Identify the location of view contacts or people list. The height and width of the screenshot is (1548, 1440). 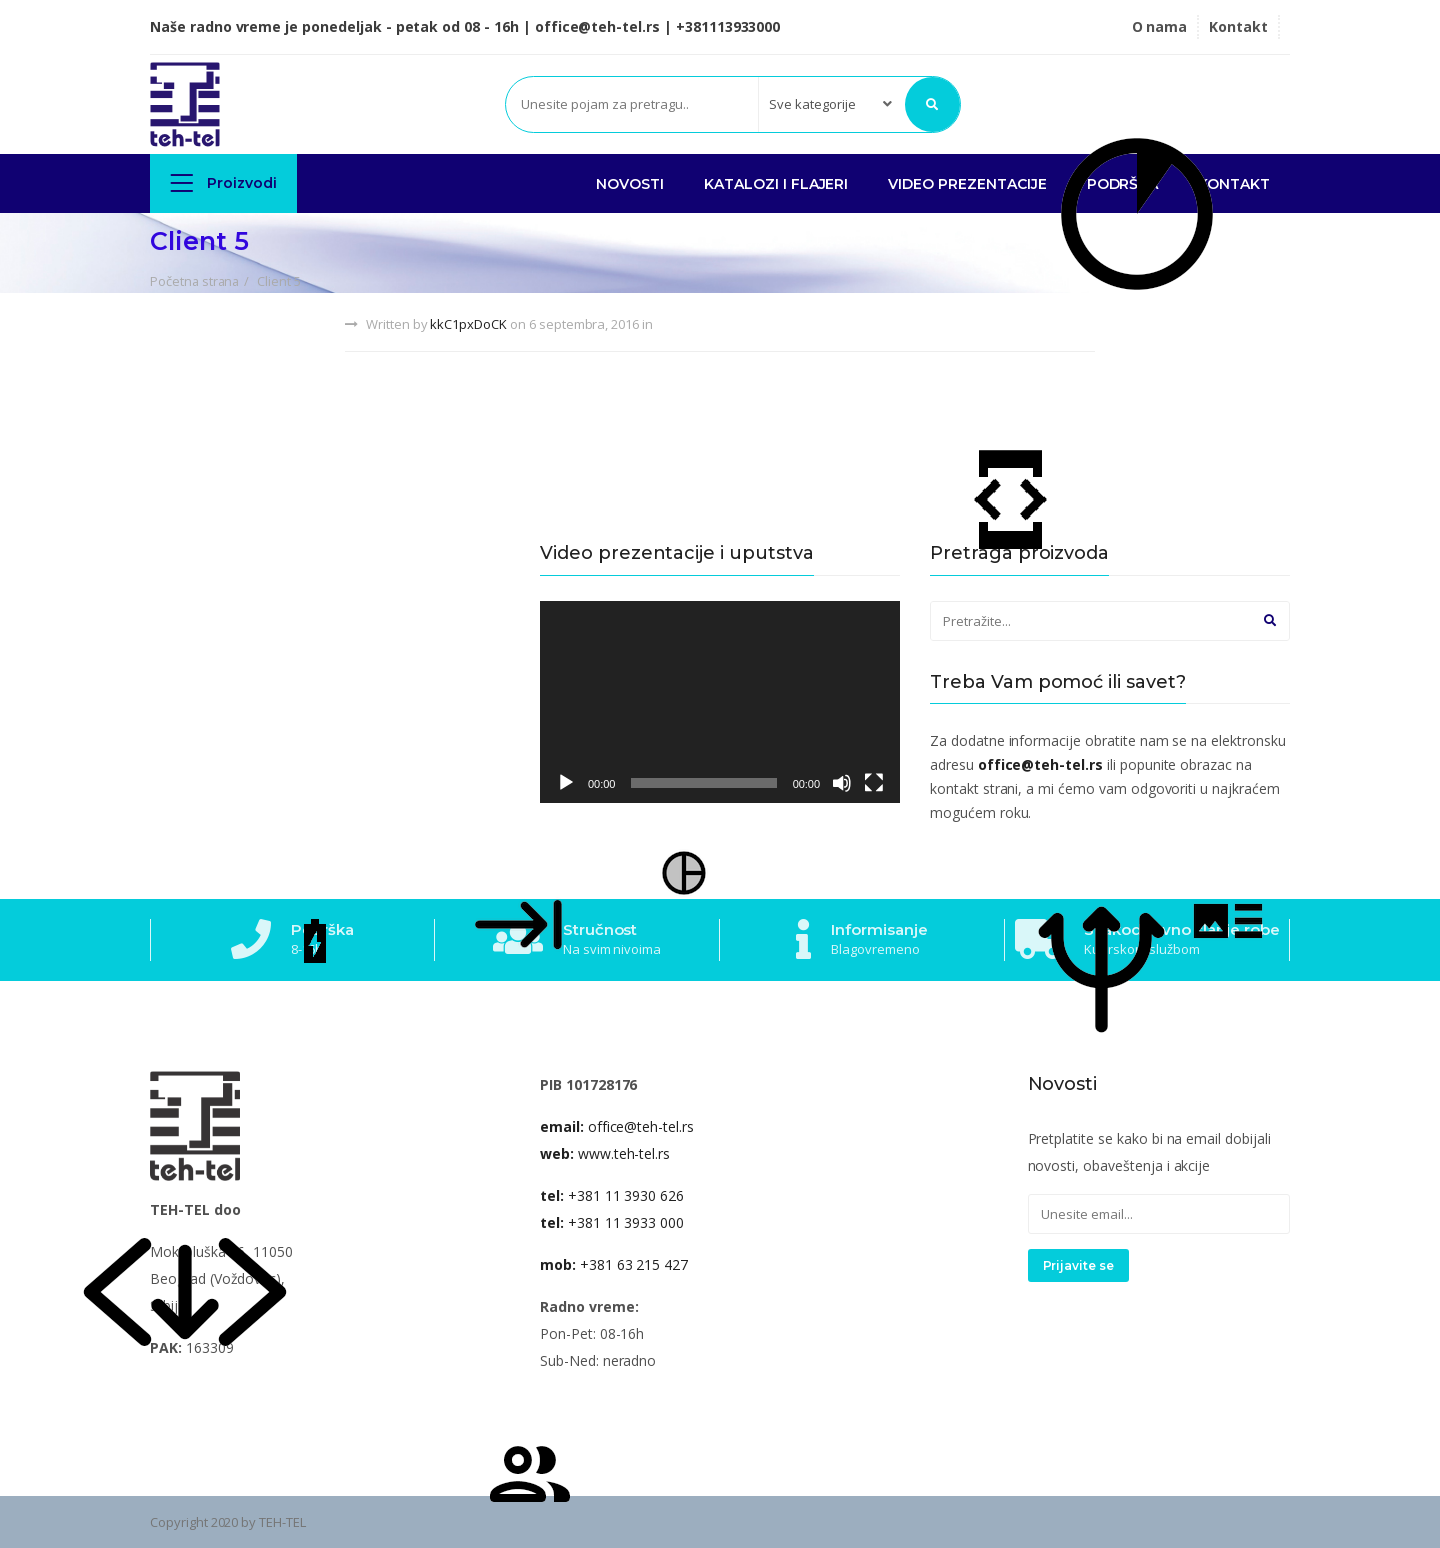
(530, 1474).